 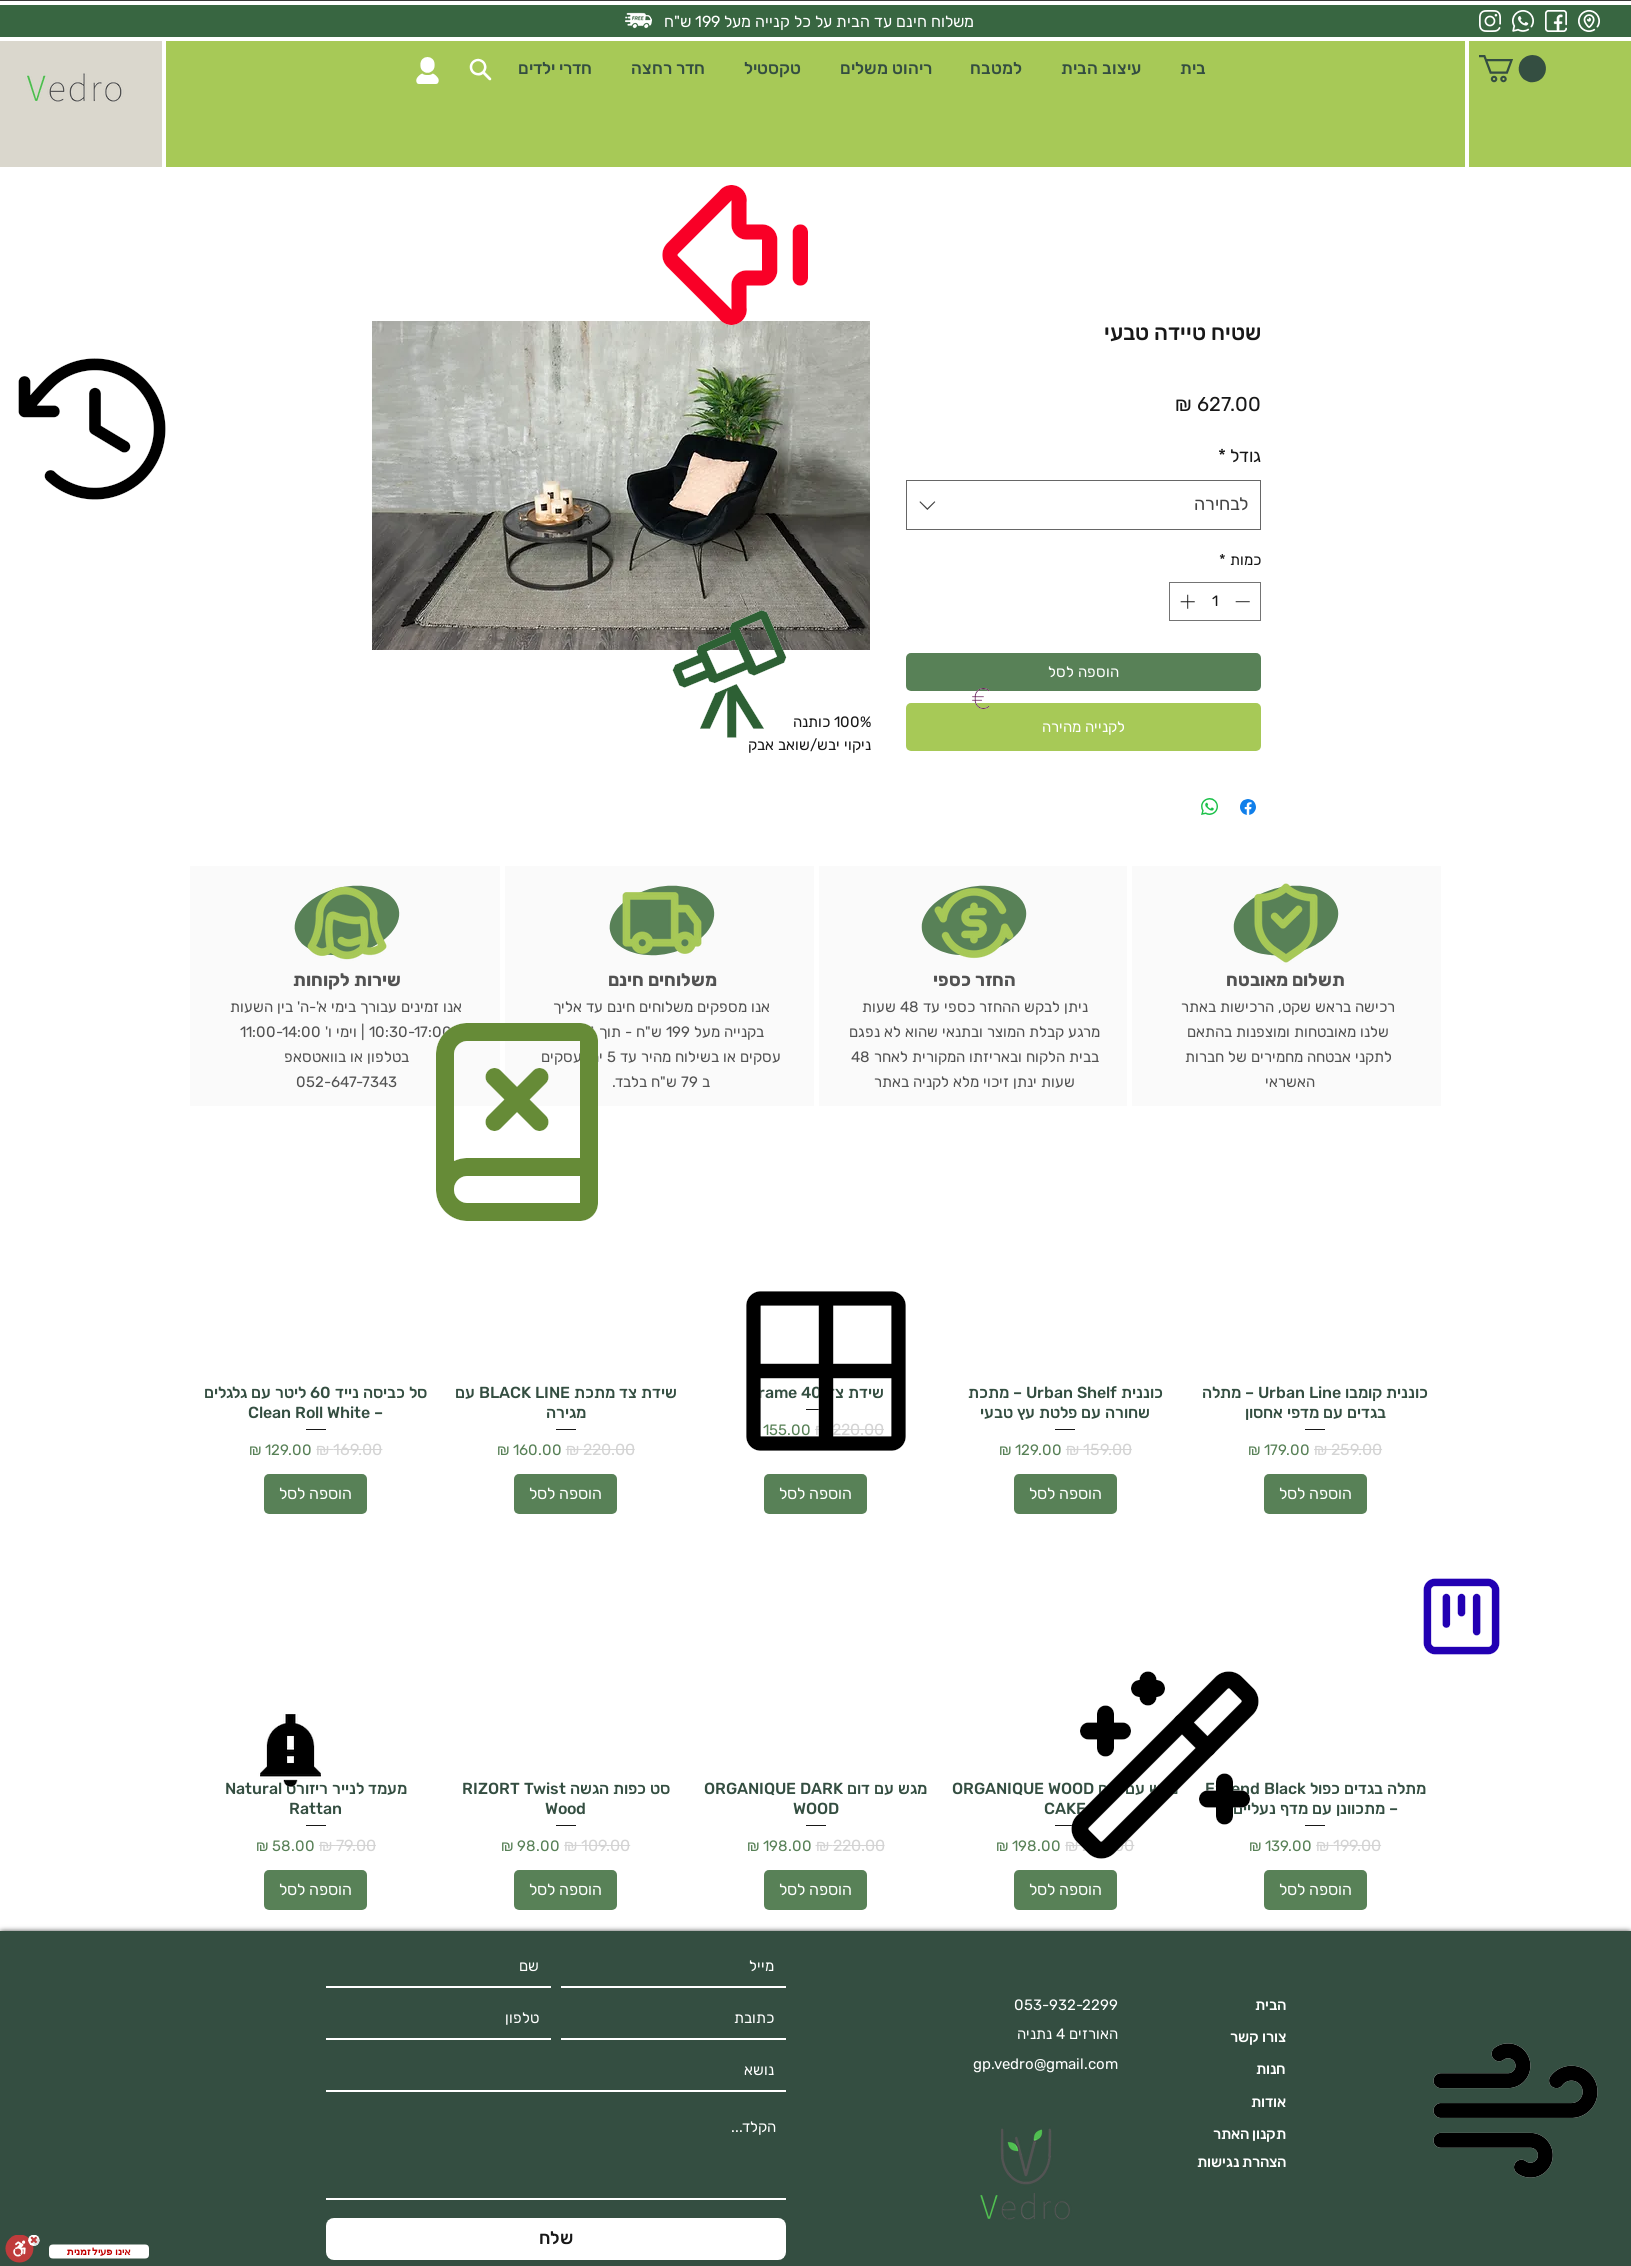 What do you see at coordinates (826, 1371) in the screenshot?
I see `view items in grid layout` at bounding box center [826, 1371].